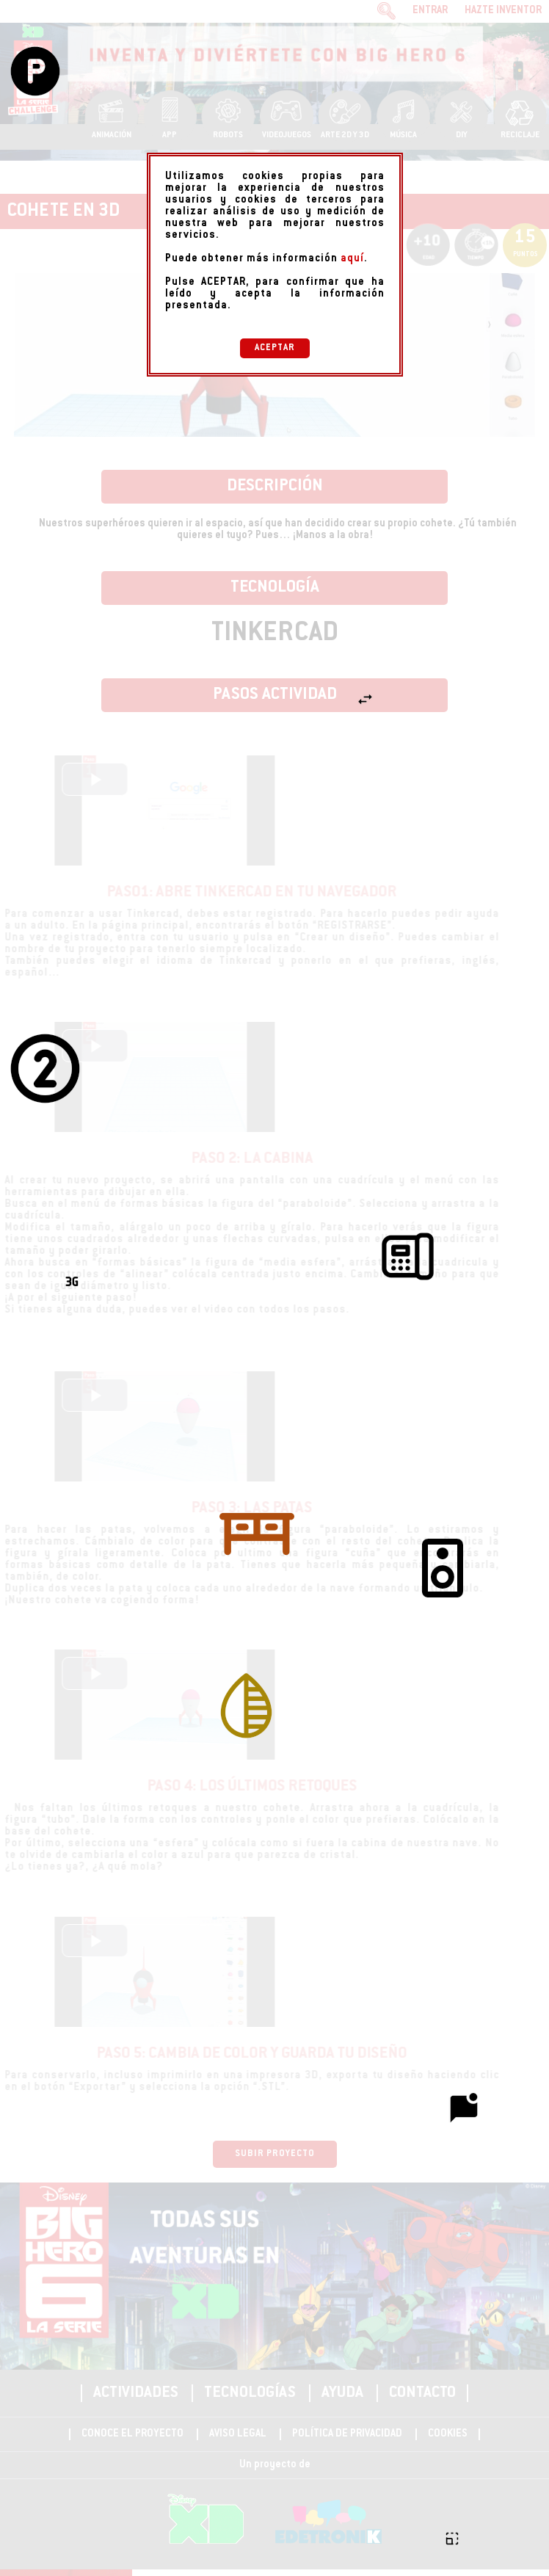 The width and height of the screenshot is (549, 2576). I want to click on access workspace or desk settings, so click(257, 1533).